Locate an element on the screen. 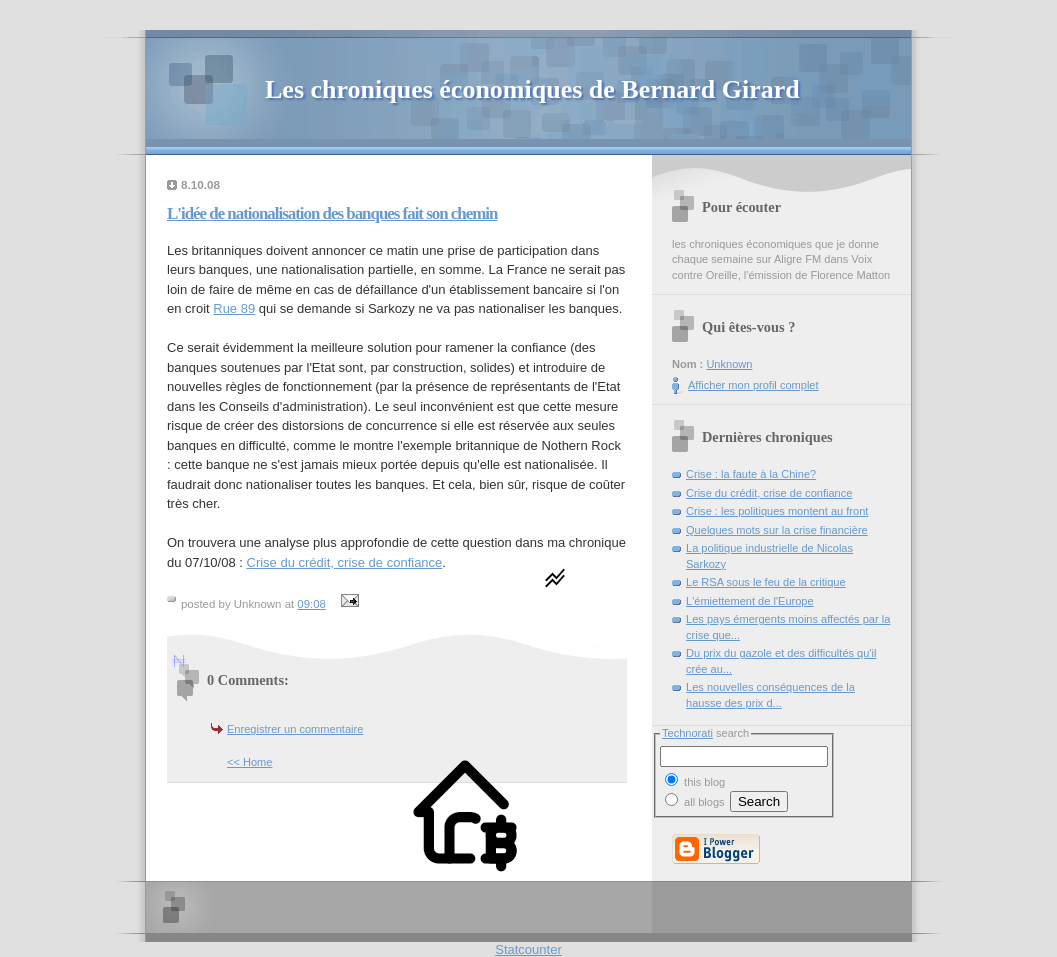 Image resolution: width=1057 pixels, height=957 pixels. access bitcoin wallet or crypto home dashboard is located at coordinates (465, 812).